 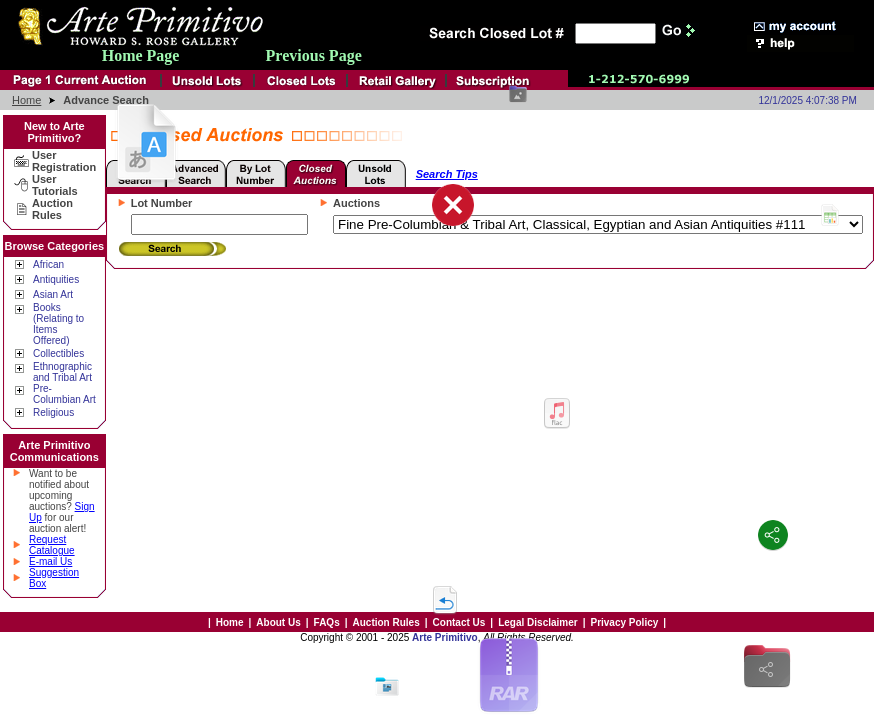 I want to click on open folder containing LibreOffice Writer documents, so click(x=387, y=687).